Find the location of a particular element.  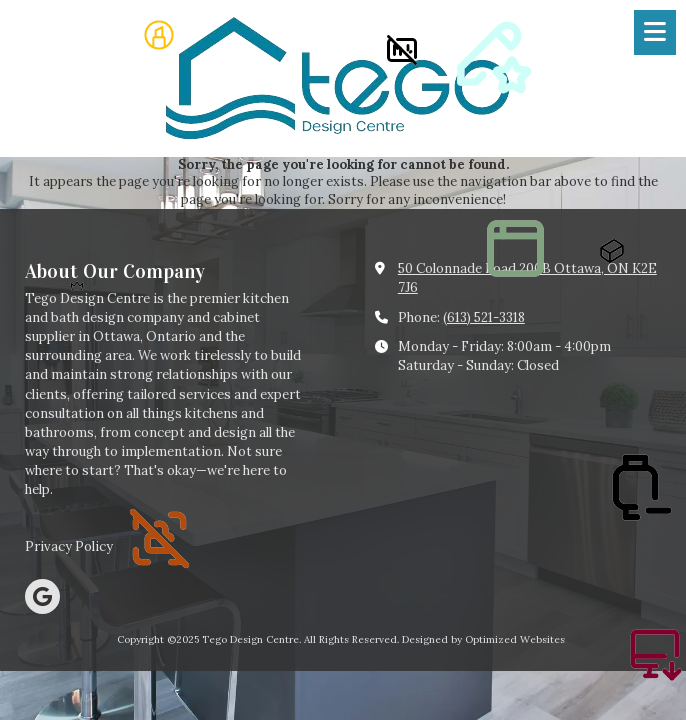

view 3D object or model is located at coordinates (612, 251).